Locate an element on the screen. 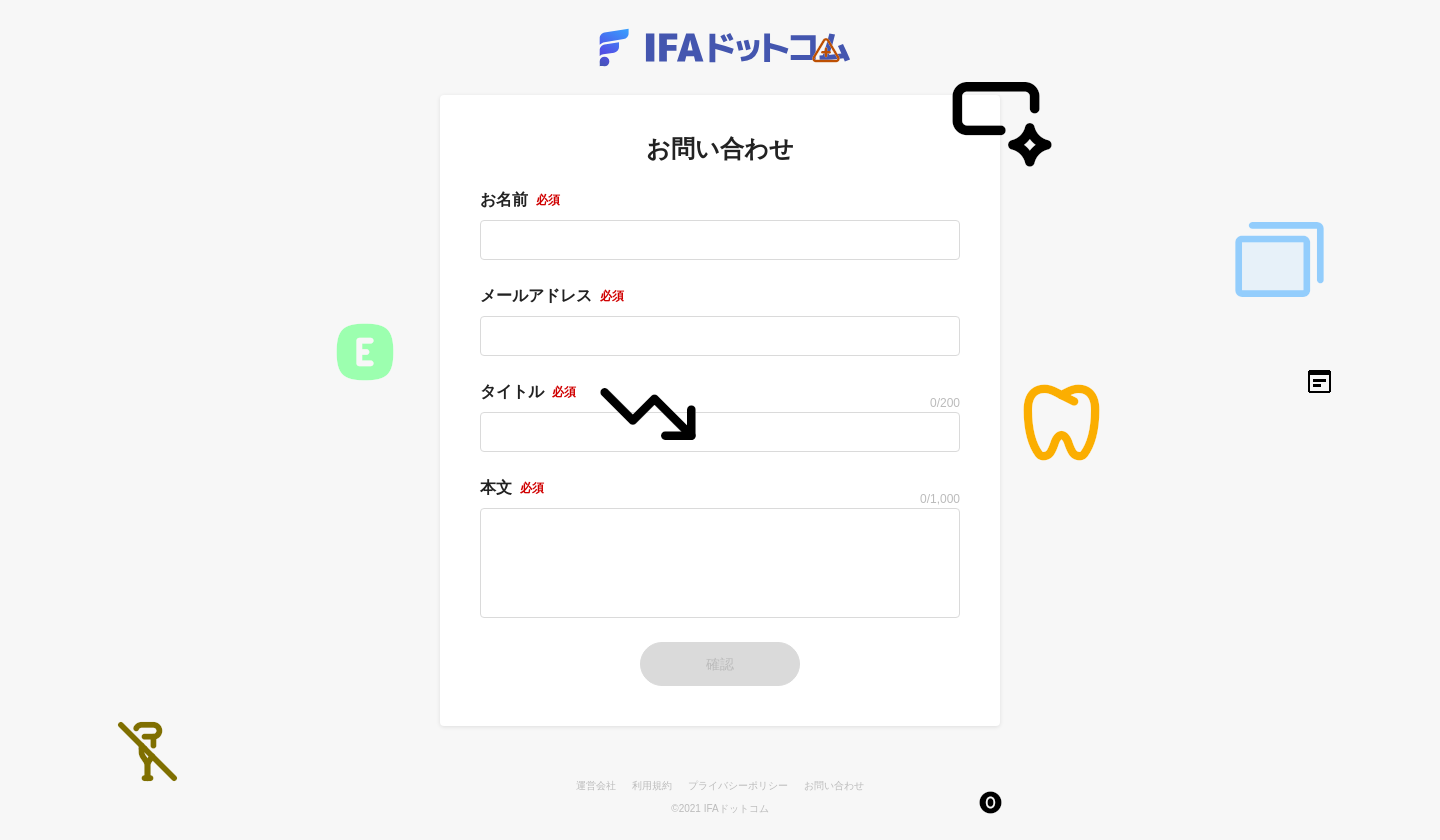  indicates an "E" rating or category is located at coordinates (365, 352).